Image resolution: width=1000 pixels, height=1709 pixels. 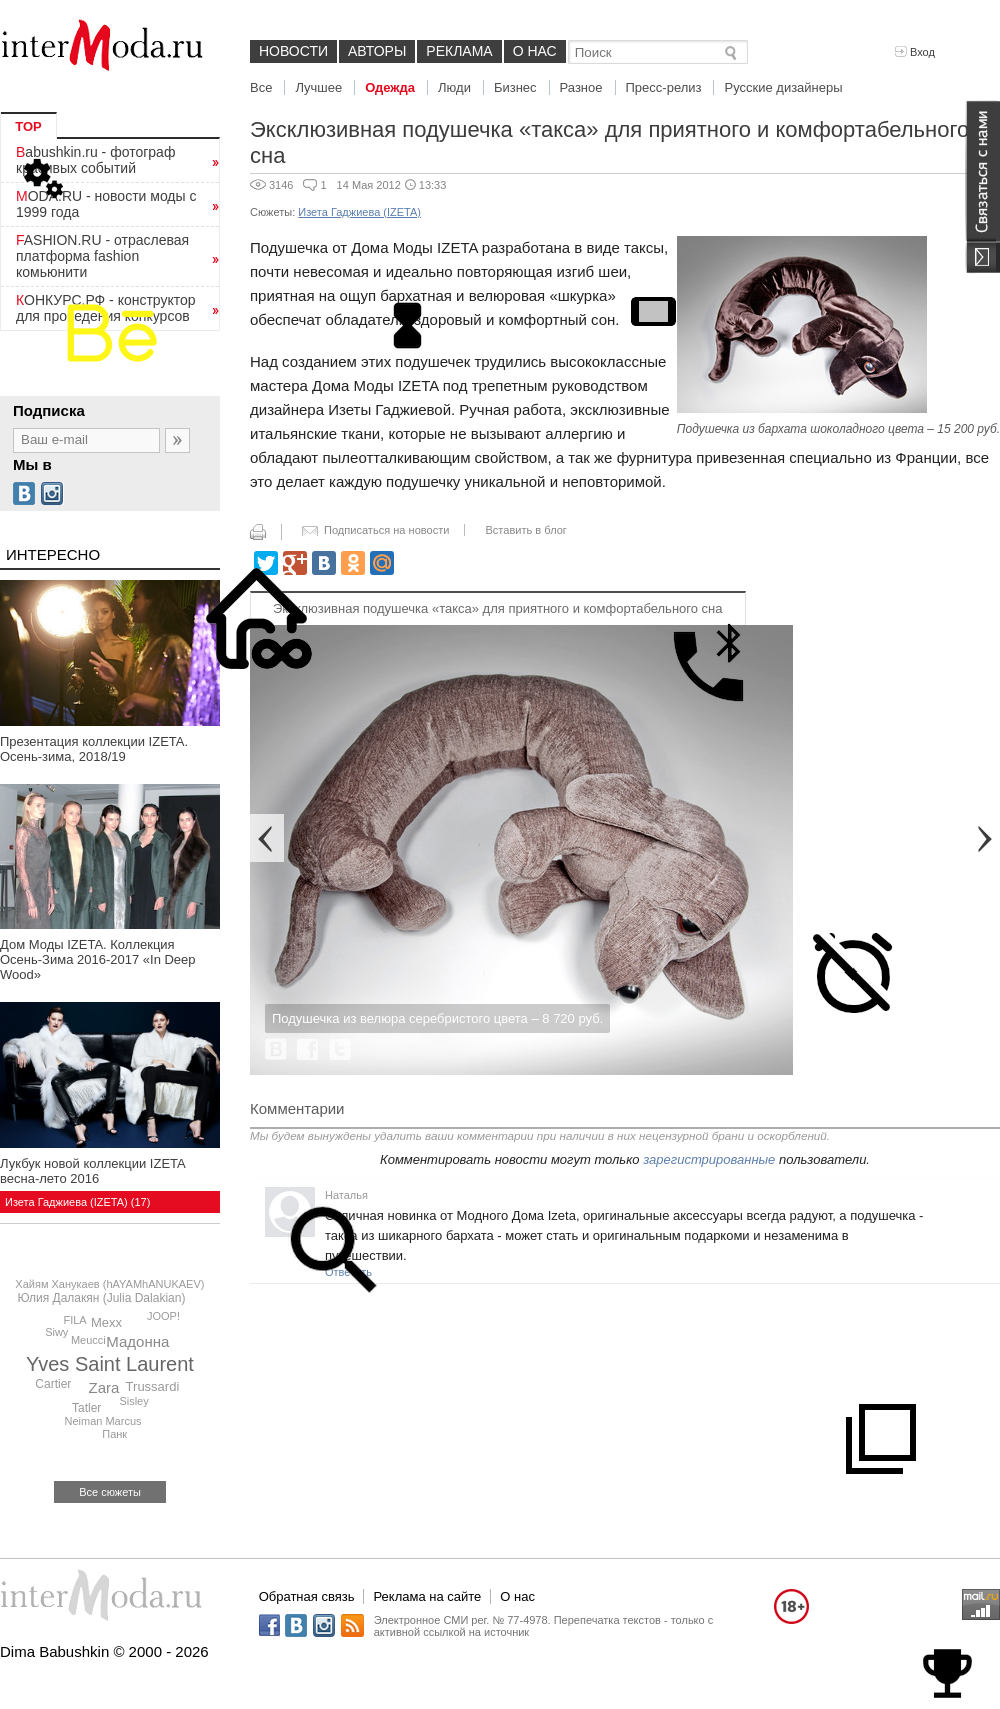 What do you see at coordinates (43, 178) in the screenshot?
I see `access miscellaneous settings or services` at bounding box center [43, 178].